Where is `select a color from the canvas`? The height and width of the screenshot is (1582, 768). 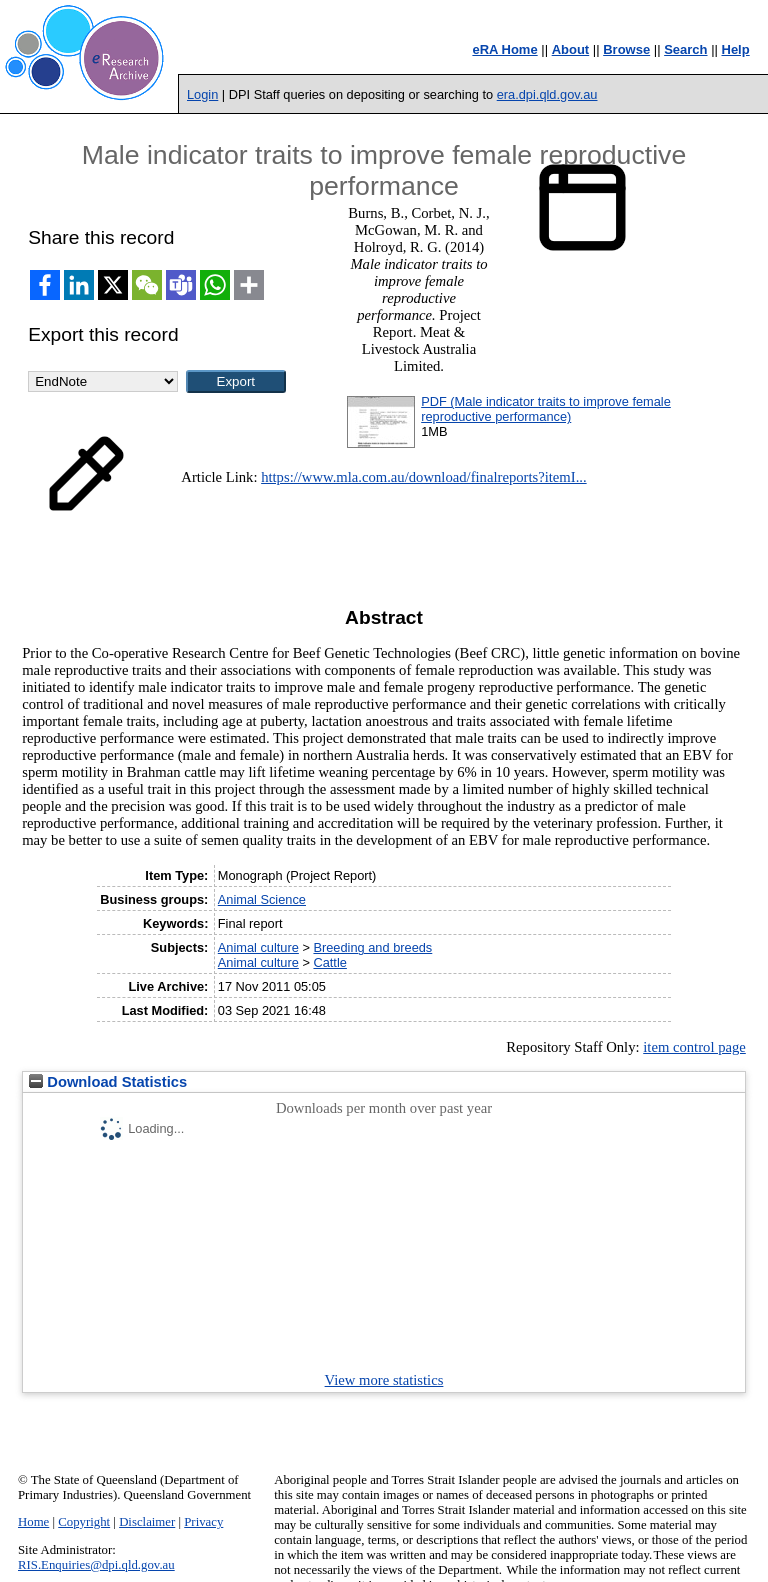
select a color from the canvas is located at coordinates (86, 473).